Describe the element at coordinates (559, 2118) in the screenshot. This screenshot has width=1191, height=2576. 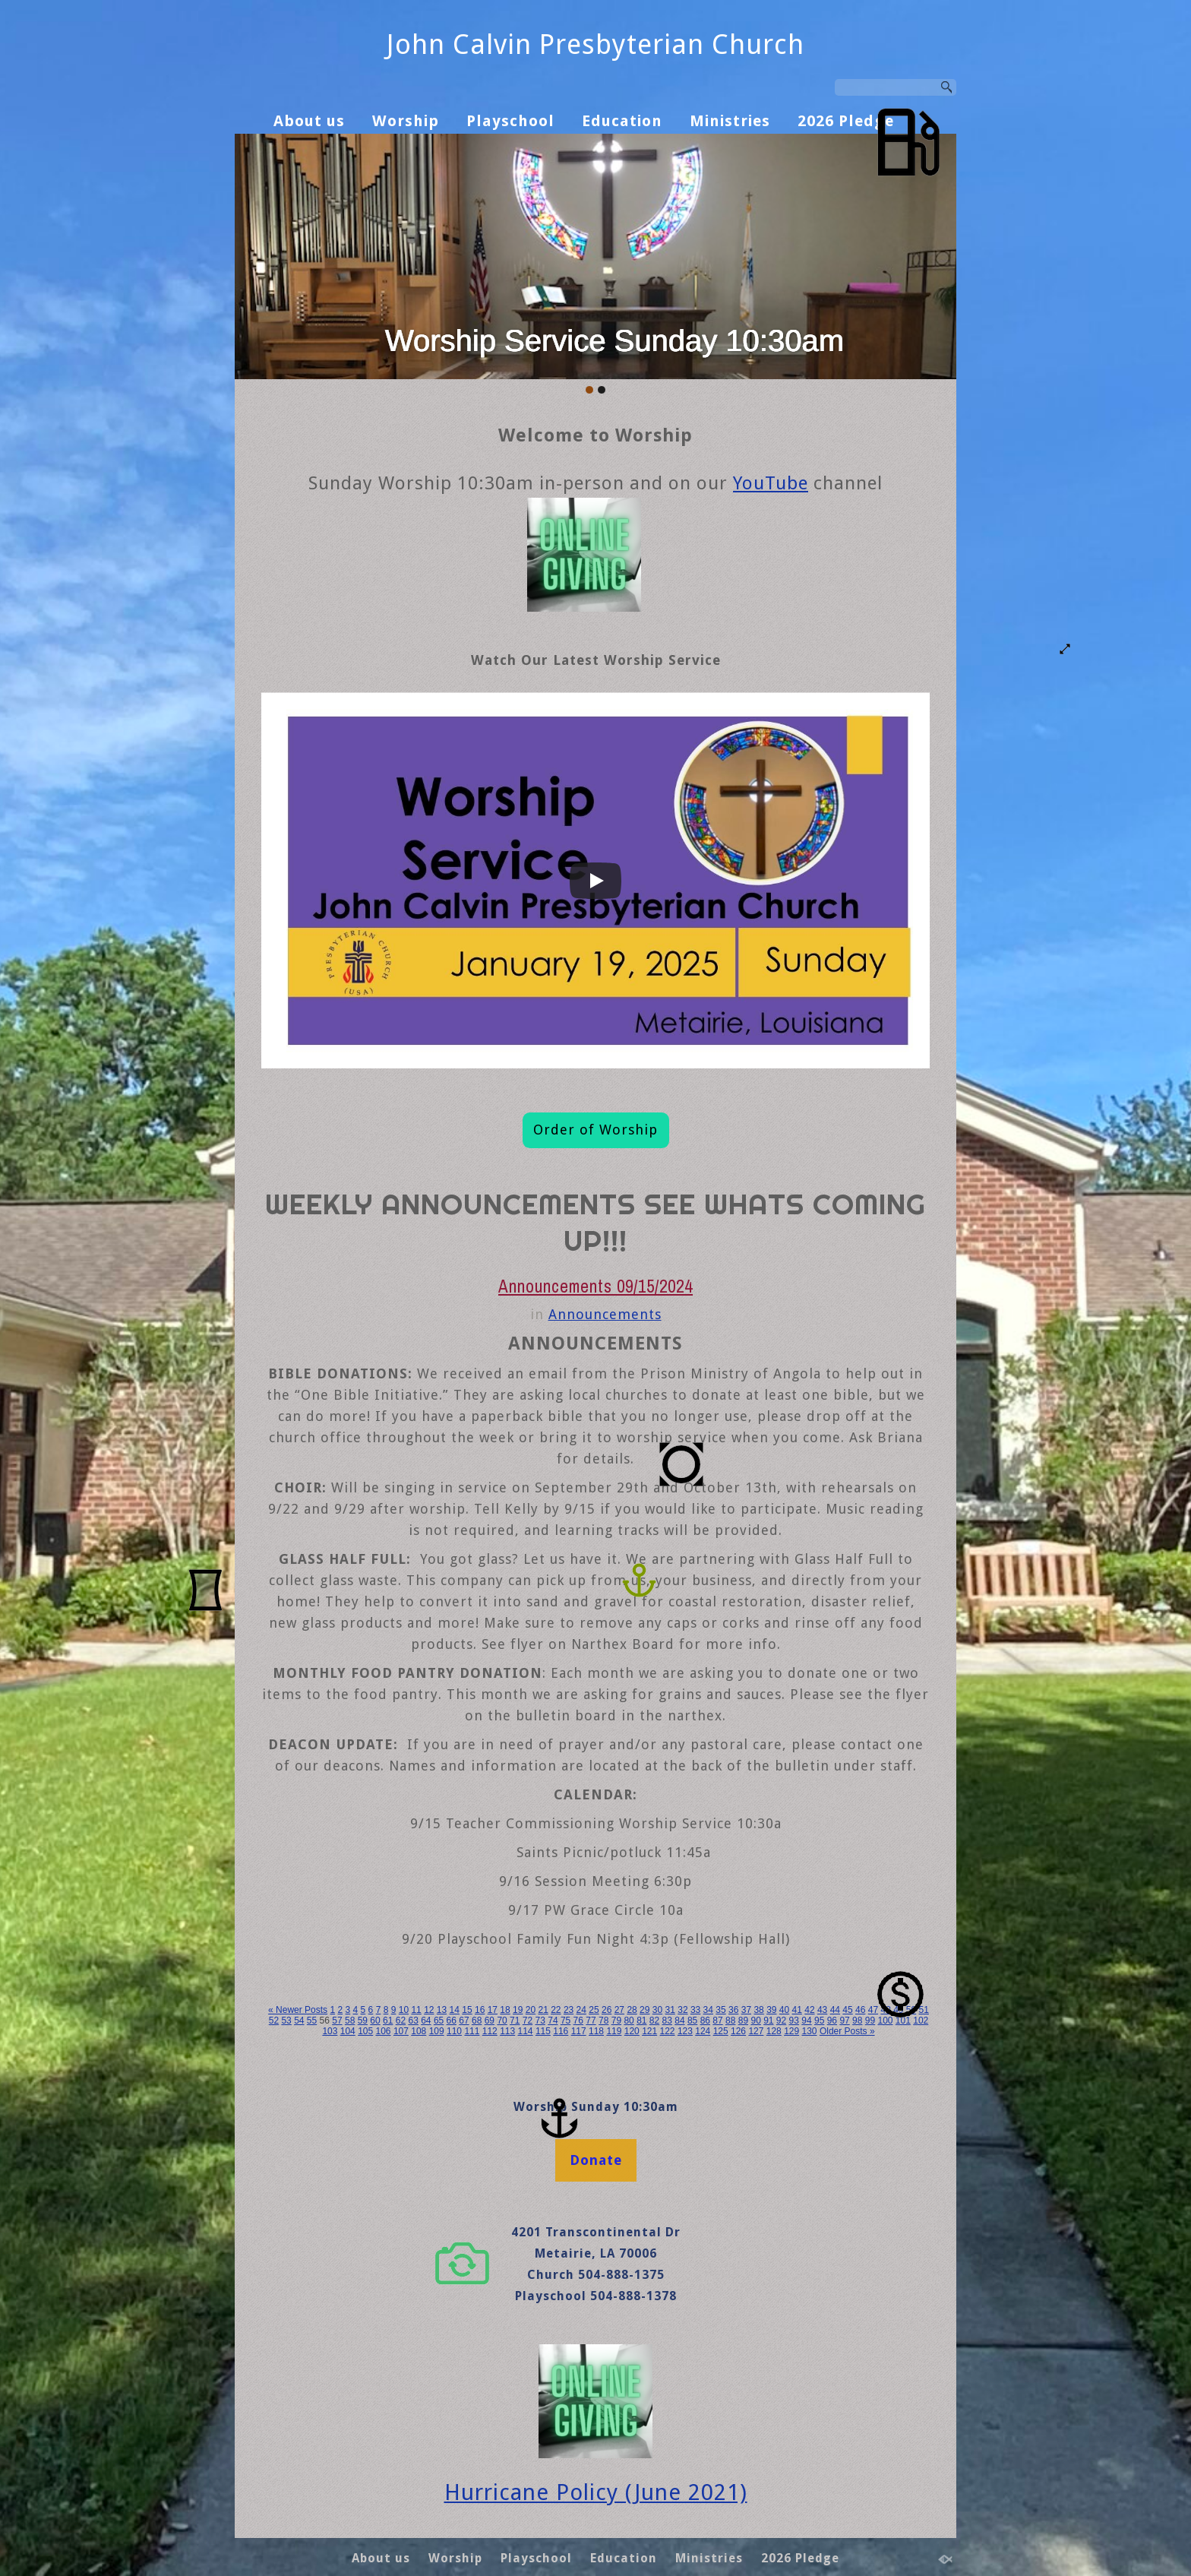
I see `anchor a position or element in place` at that location.